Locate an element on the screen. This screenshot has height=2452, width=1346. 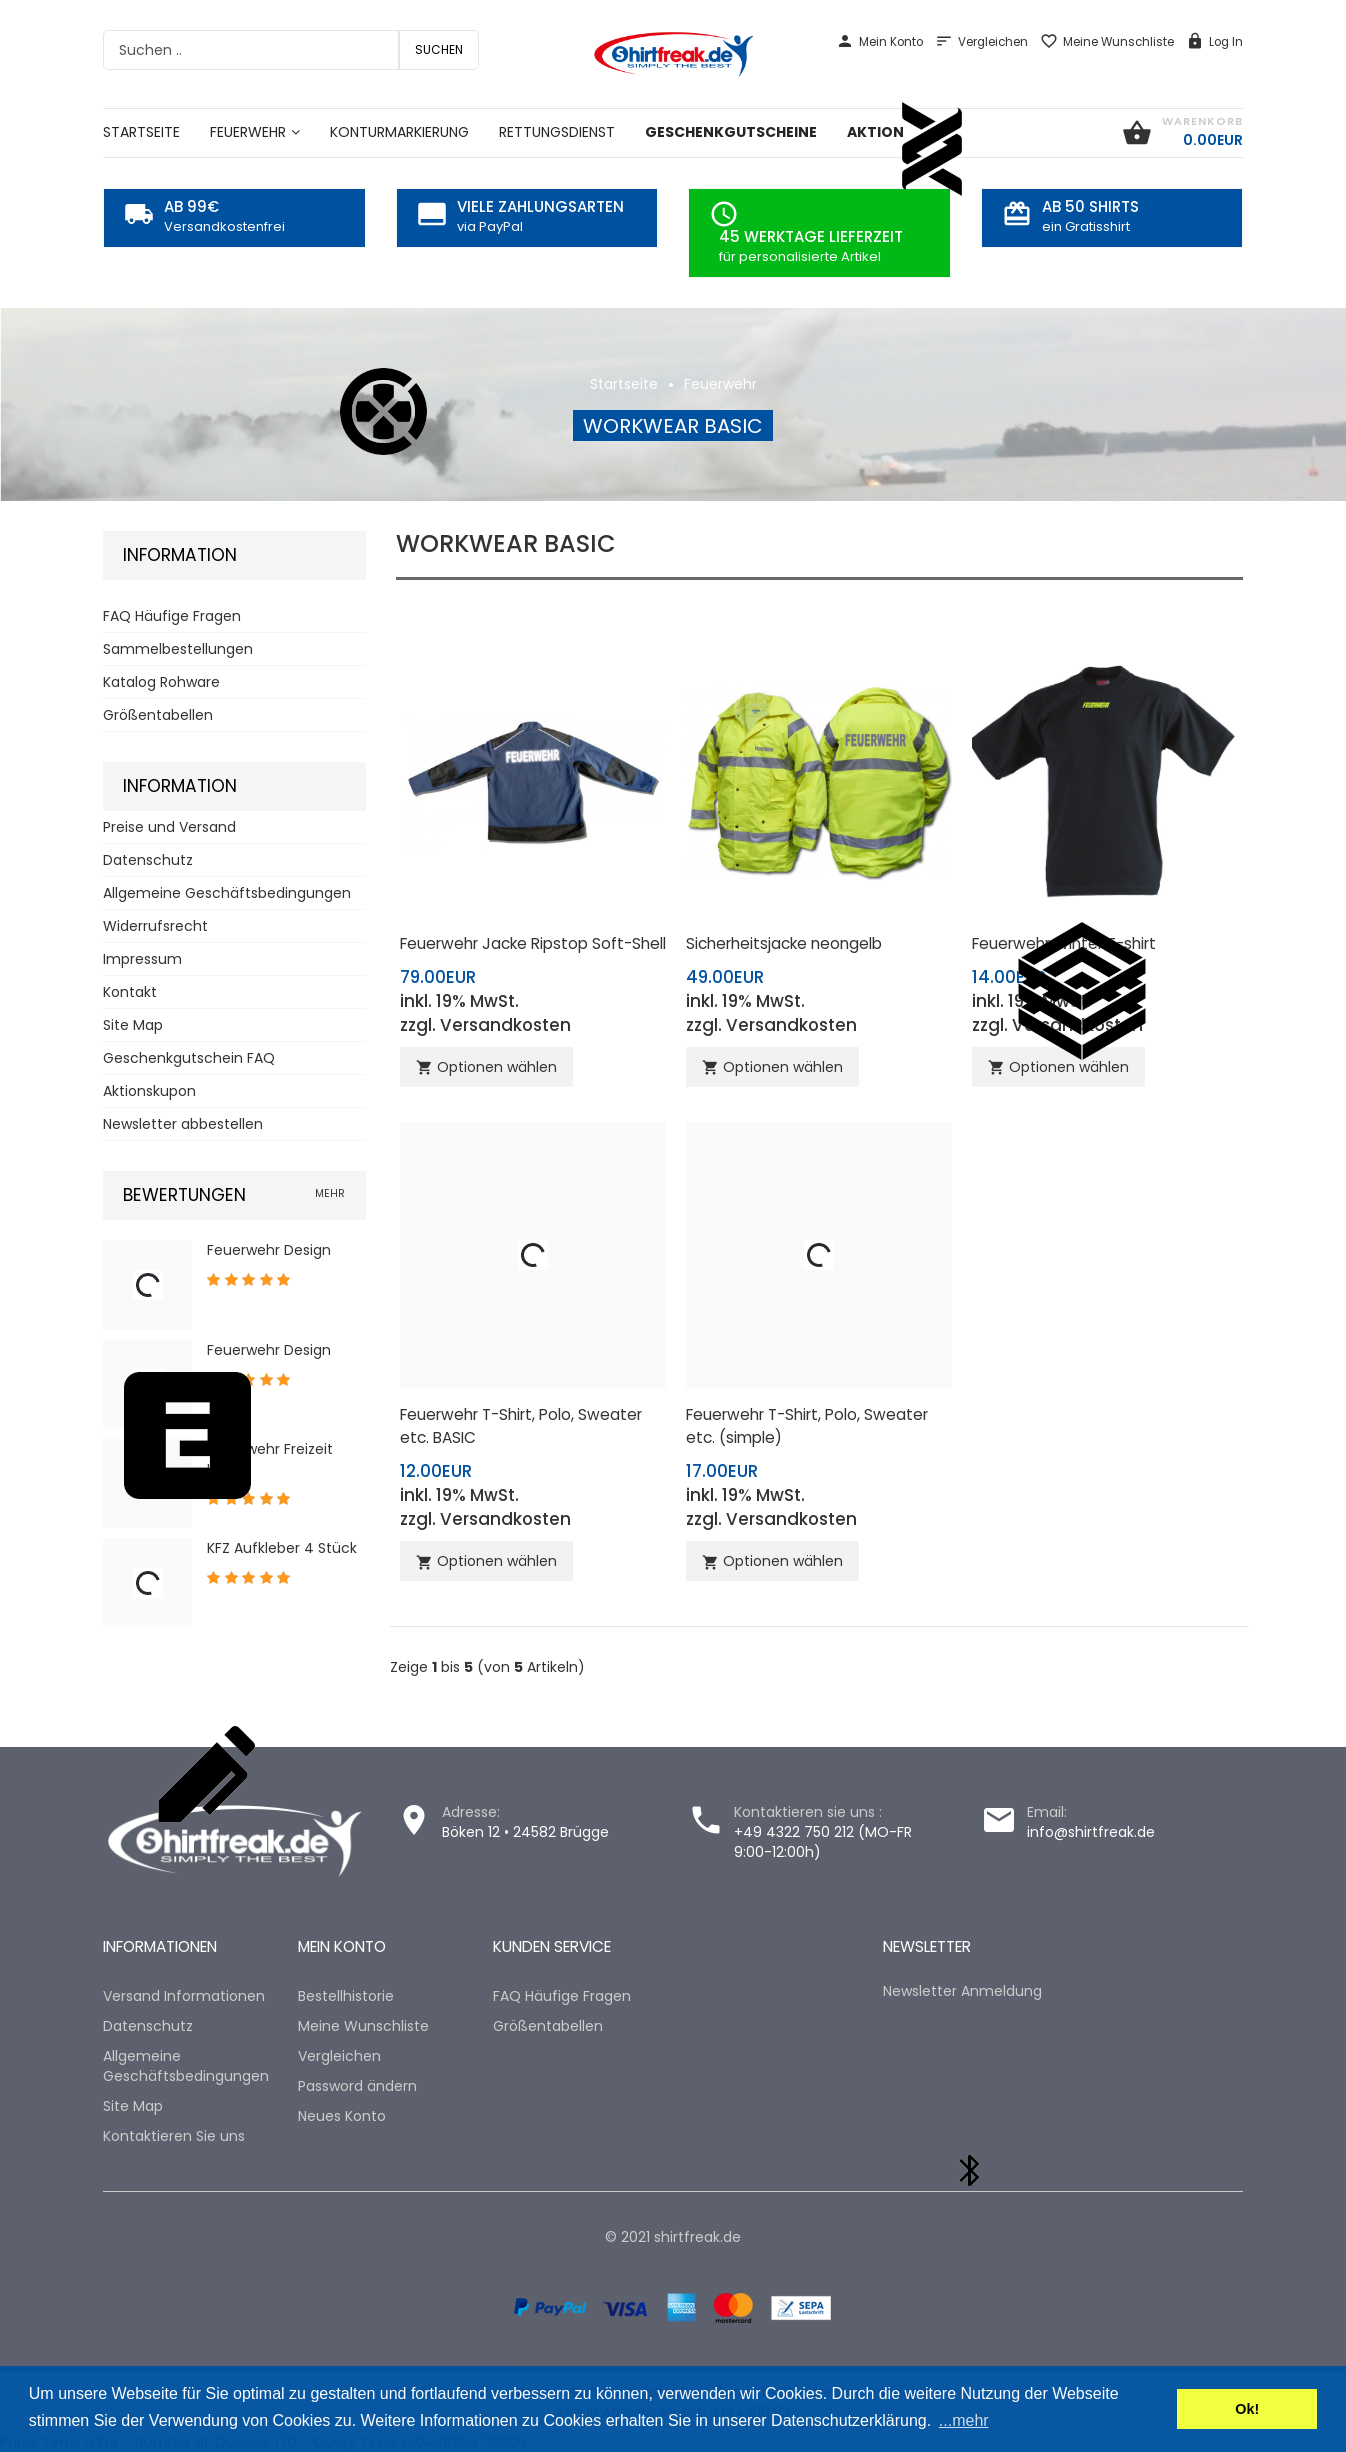
ebox brand logo is located at coordinates (1082, 991).